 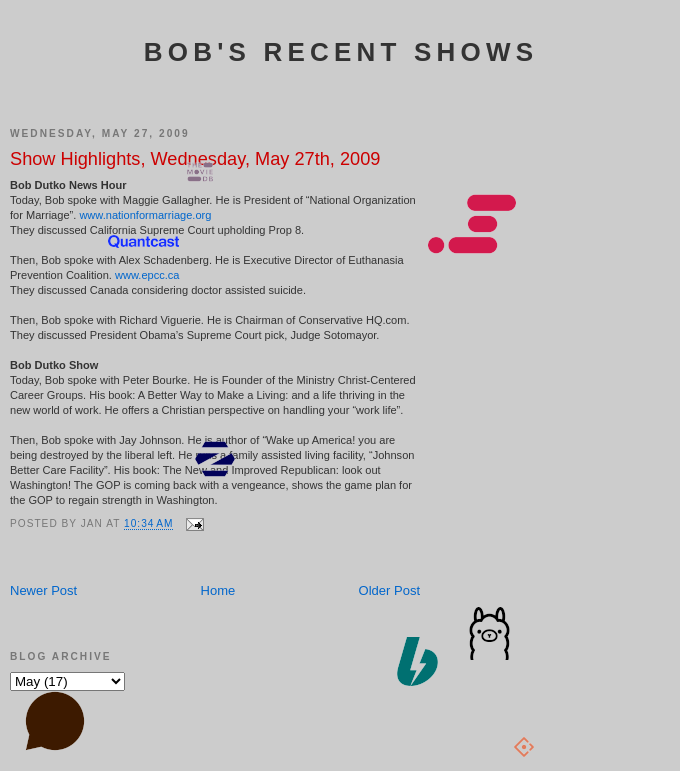 I want to click on zorin os logo, so click(x=215, y=459).